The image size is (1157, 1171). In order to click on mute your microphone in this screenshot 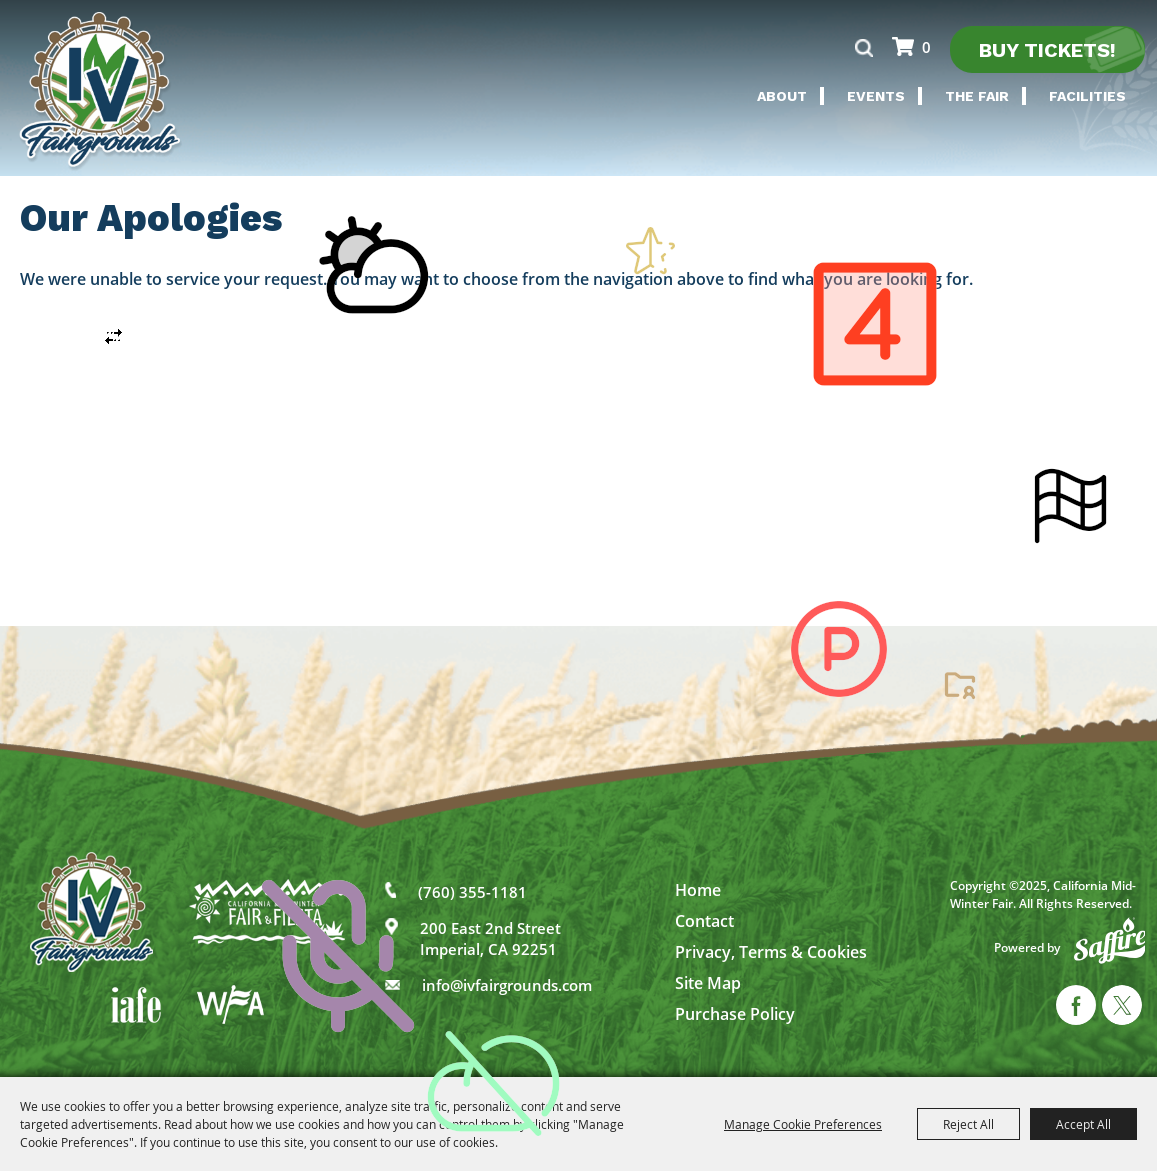, I will do `click(338, 956)`.